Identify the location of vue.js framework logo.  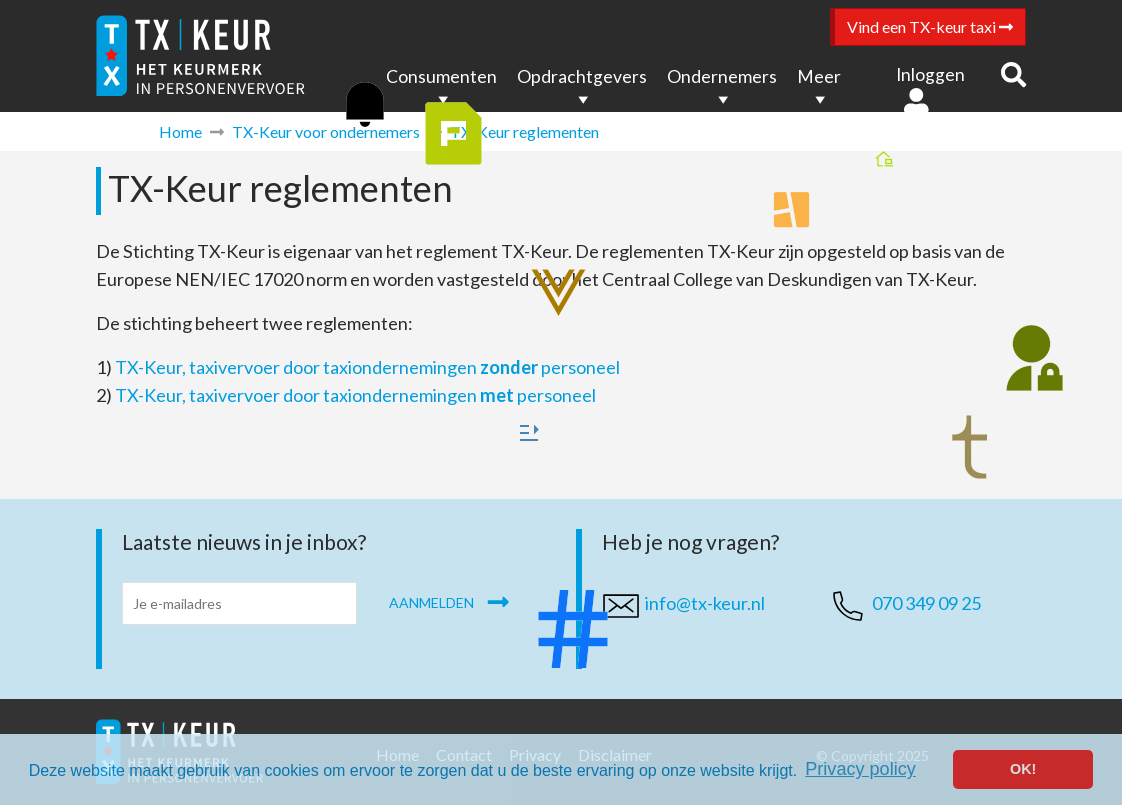
(558, 291).